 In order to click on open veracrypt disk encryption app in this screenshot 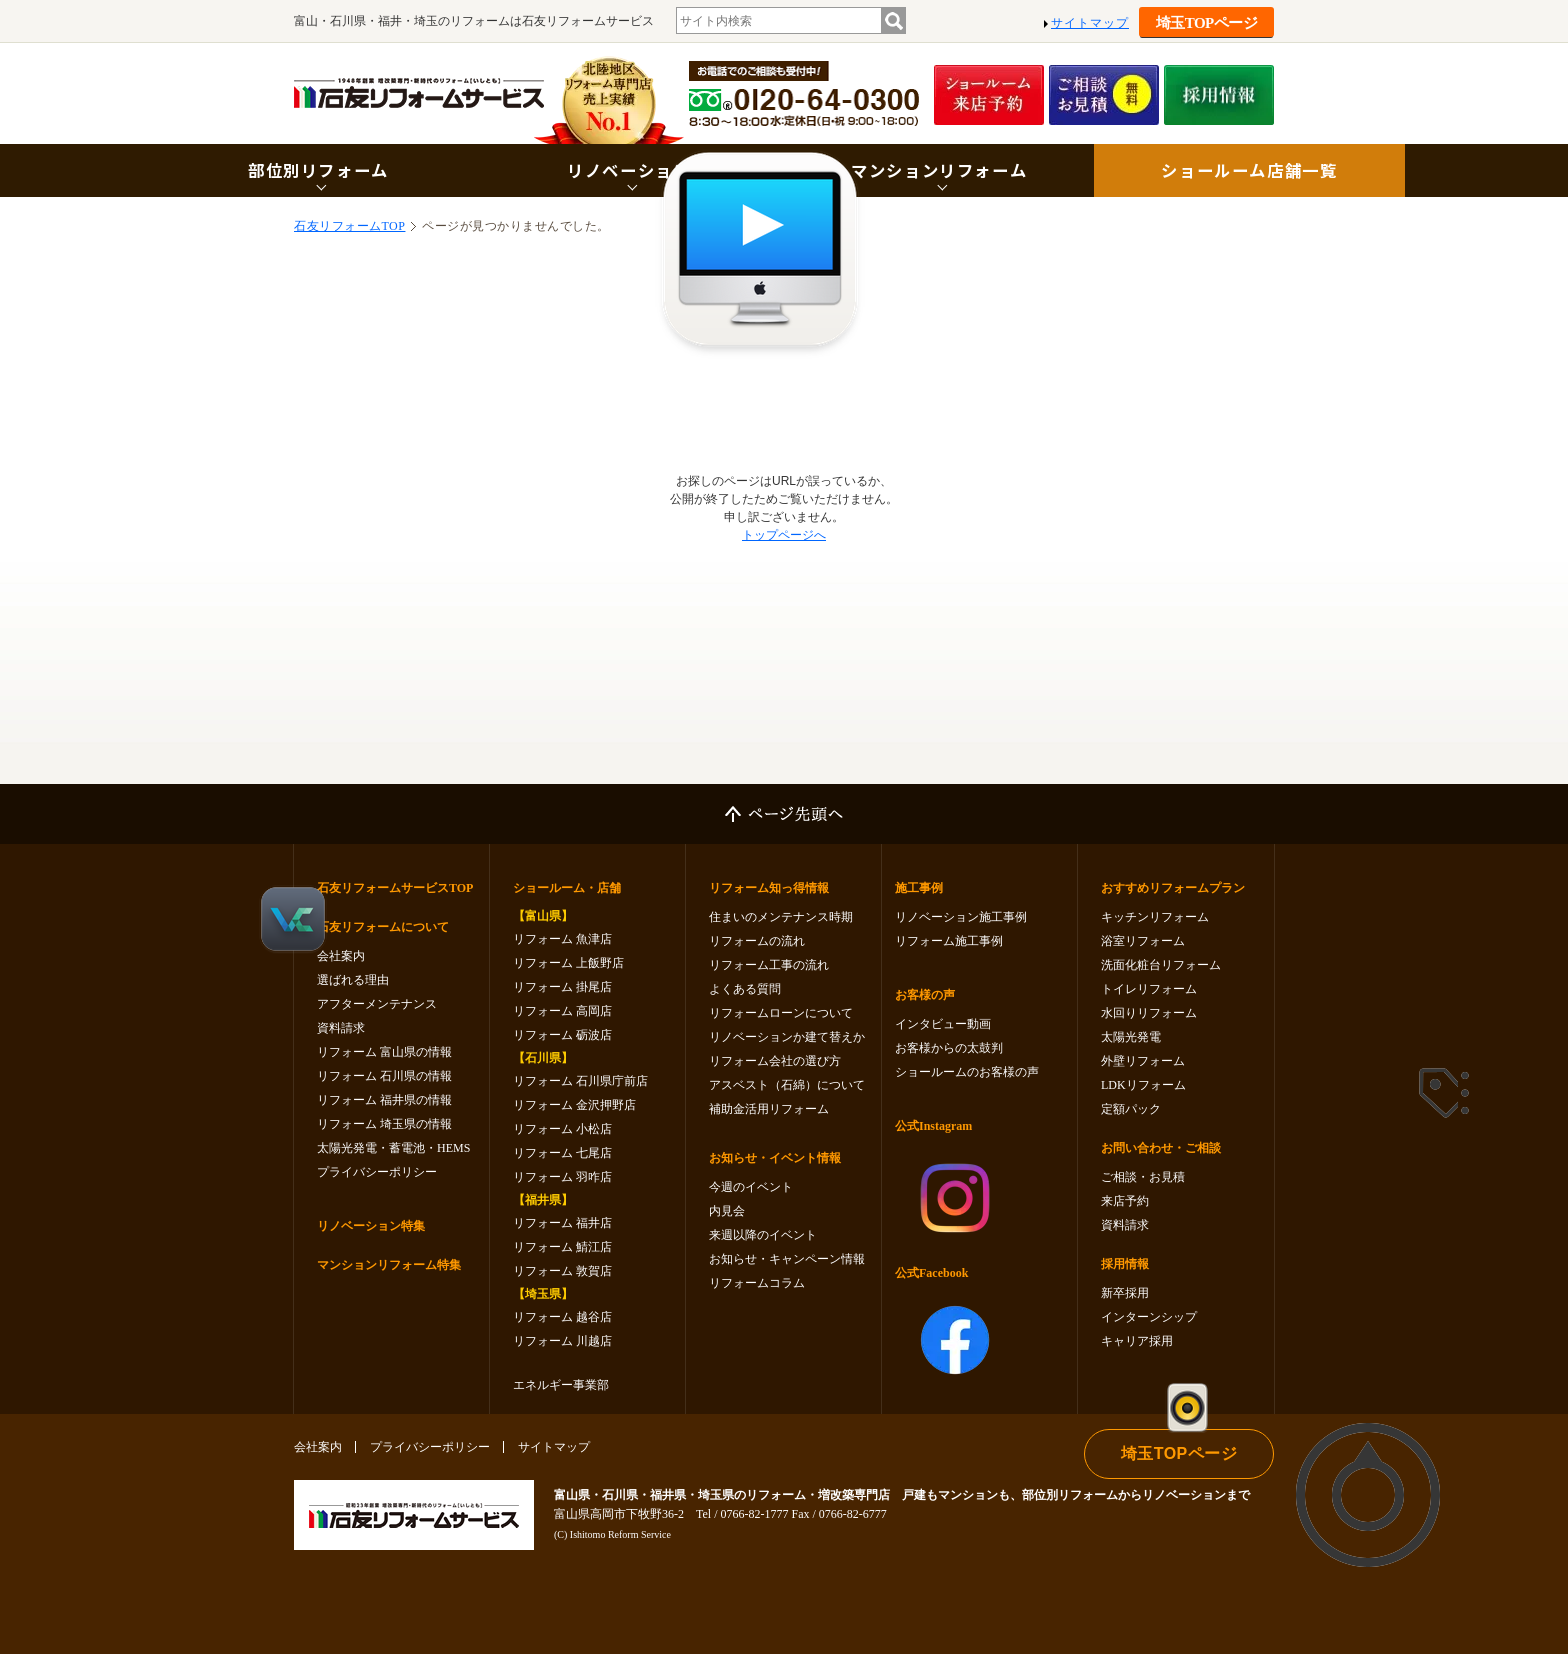, I will do `click(293, 919)`.